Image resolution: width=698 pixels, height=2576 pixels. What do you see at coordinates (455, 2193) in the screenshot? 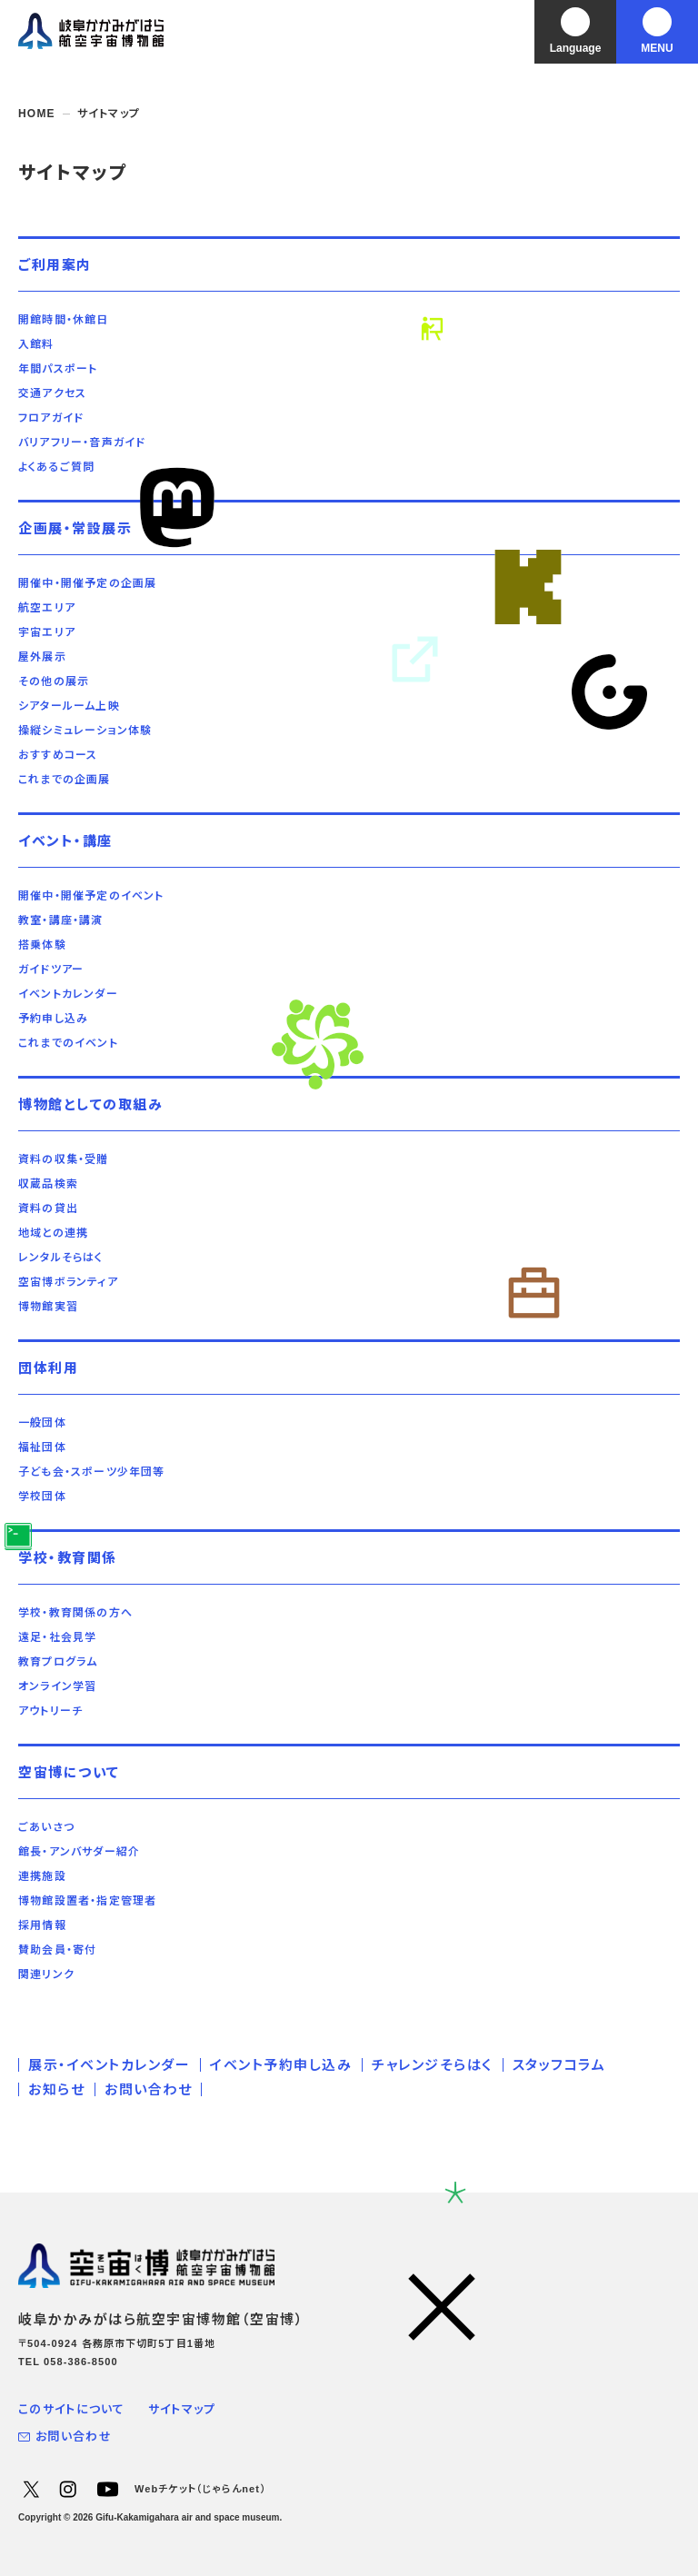
I see `advent of code logo` at bounding box center [455, 2193].